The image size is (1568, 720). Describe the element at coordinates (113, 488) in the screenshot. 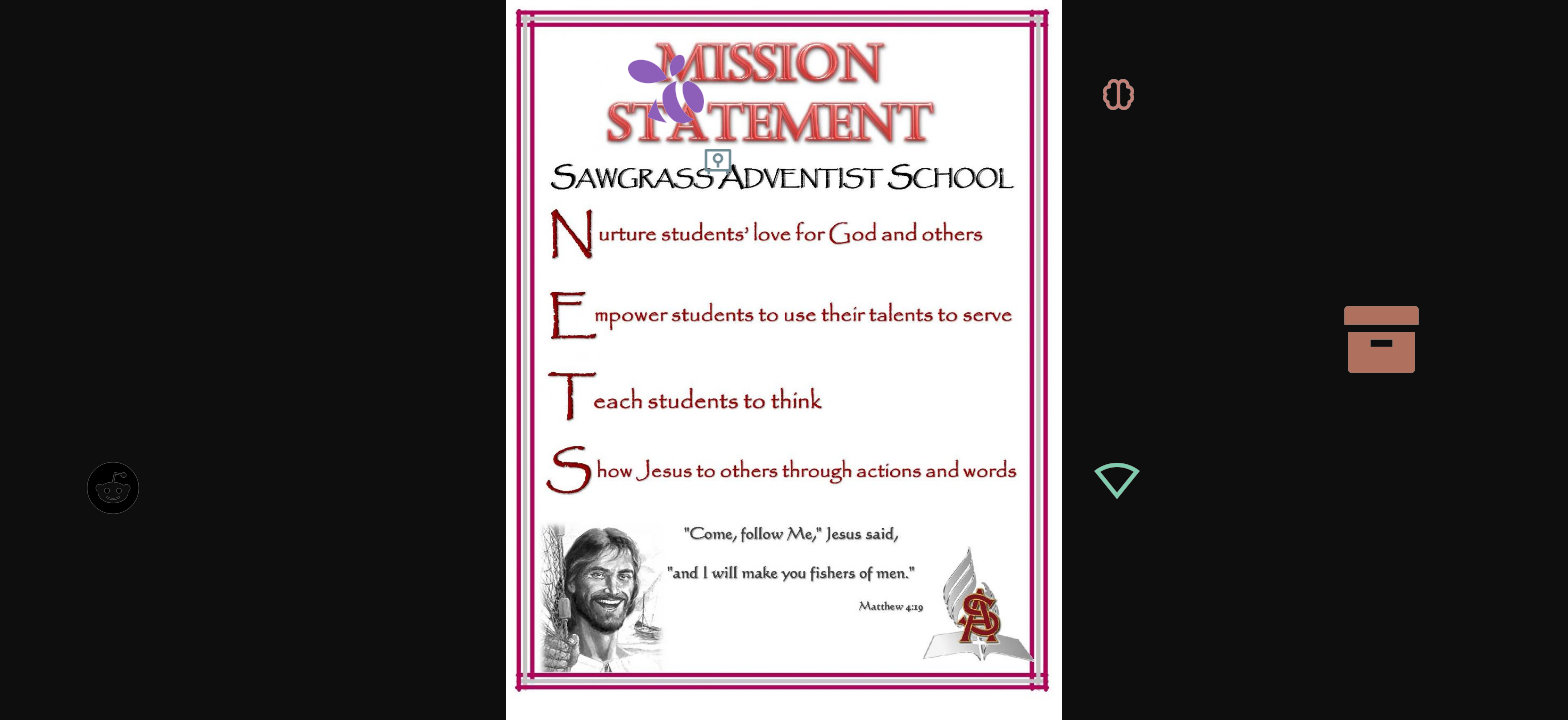

I see `open the Reddit app` at that location.